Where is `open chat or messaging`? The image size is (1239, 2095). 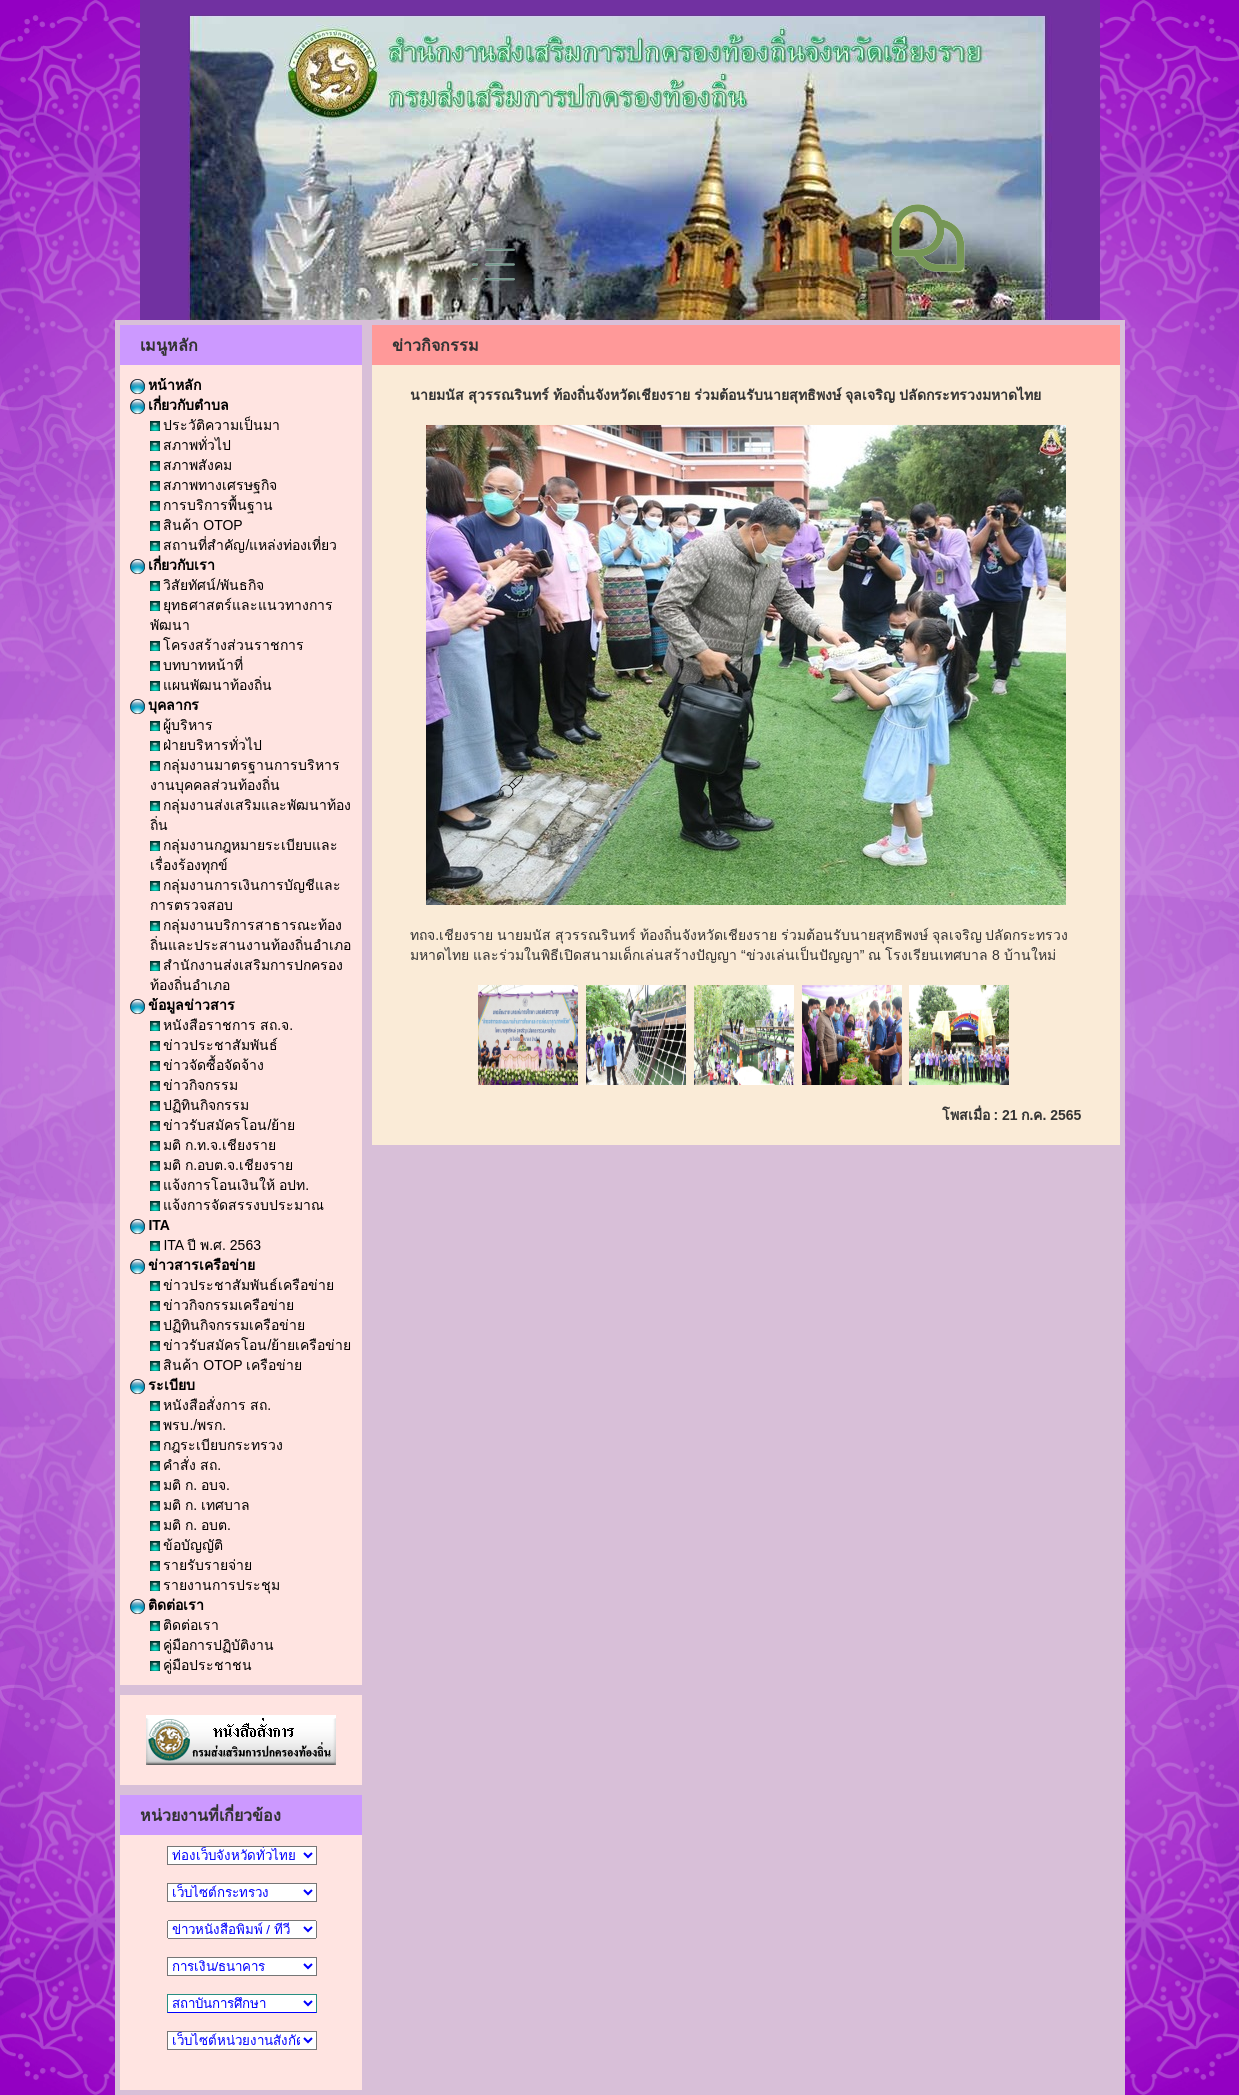 open chat or messaging is located at coordinates (928, 238).